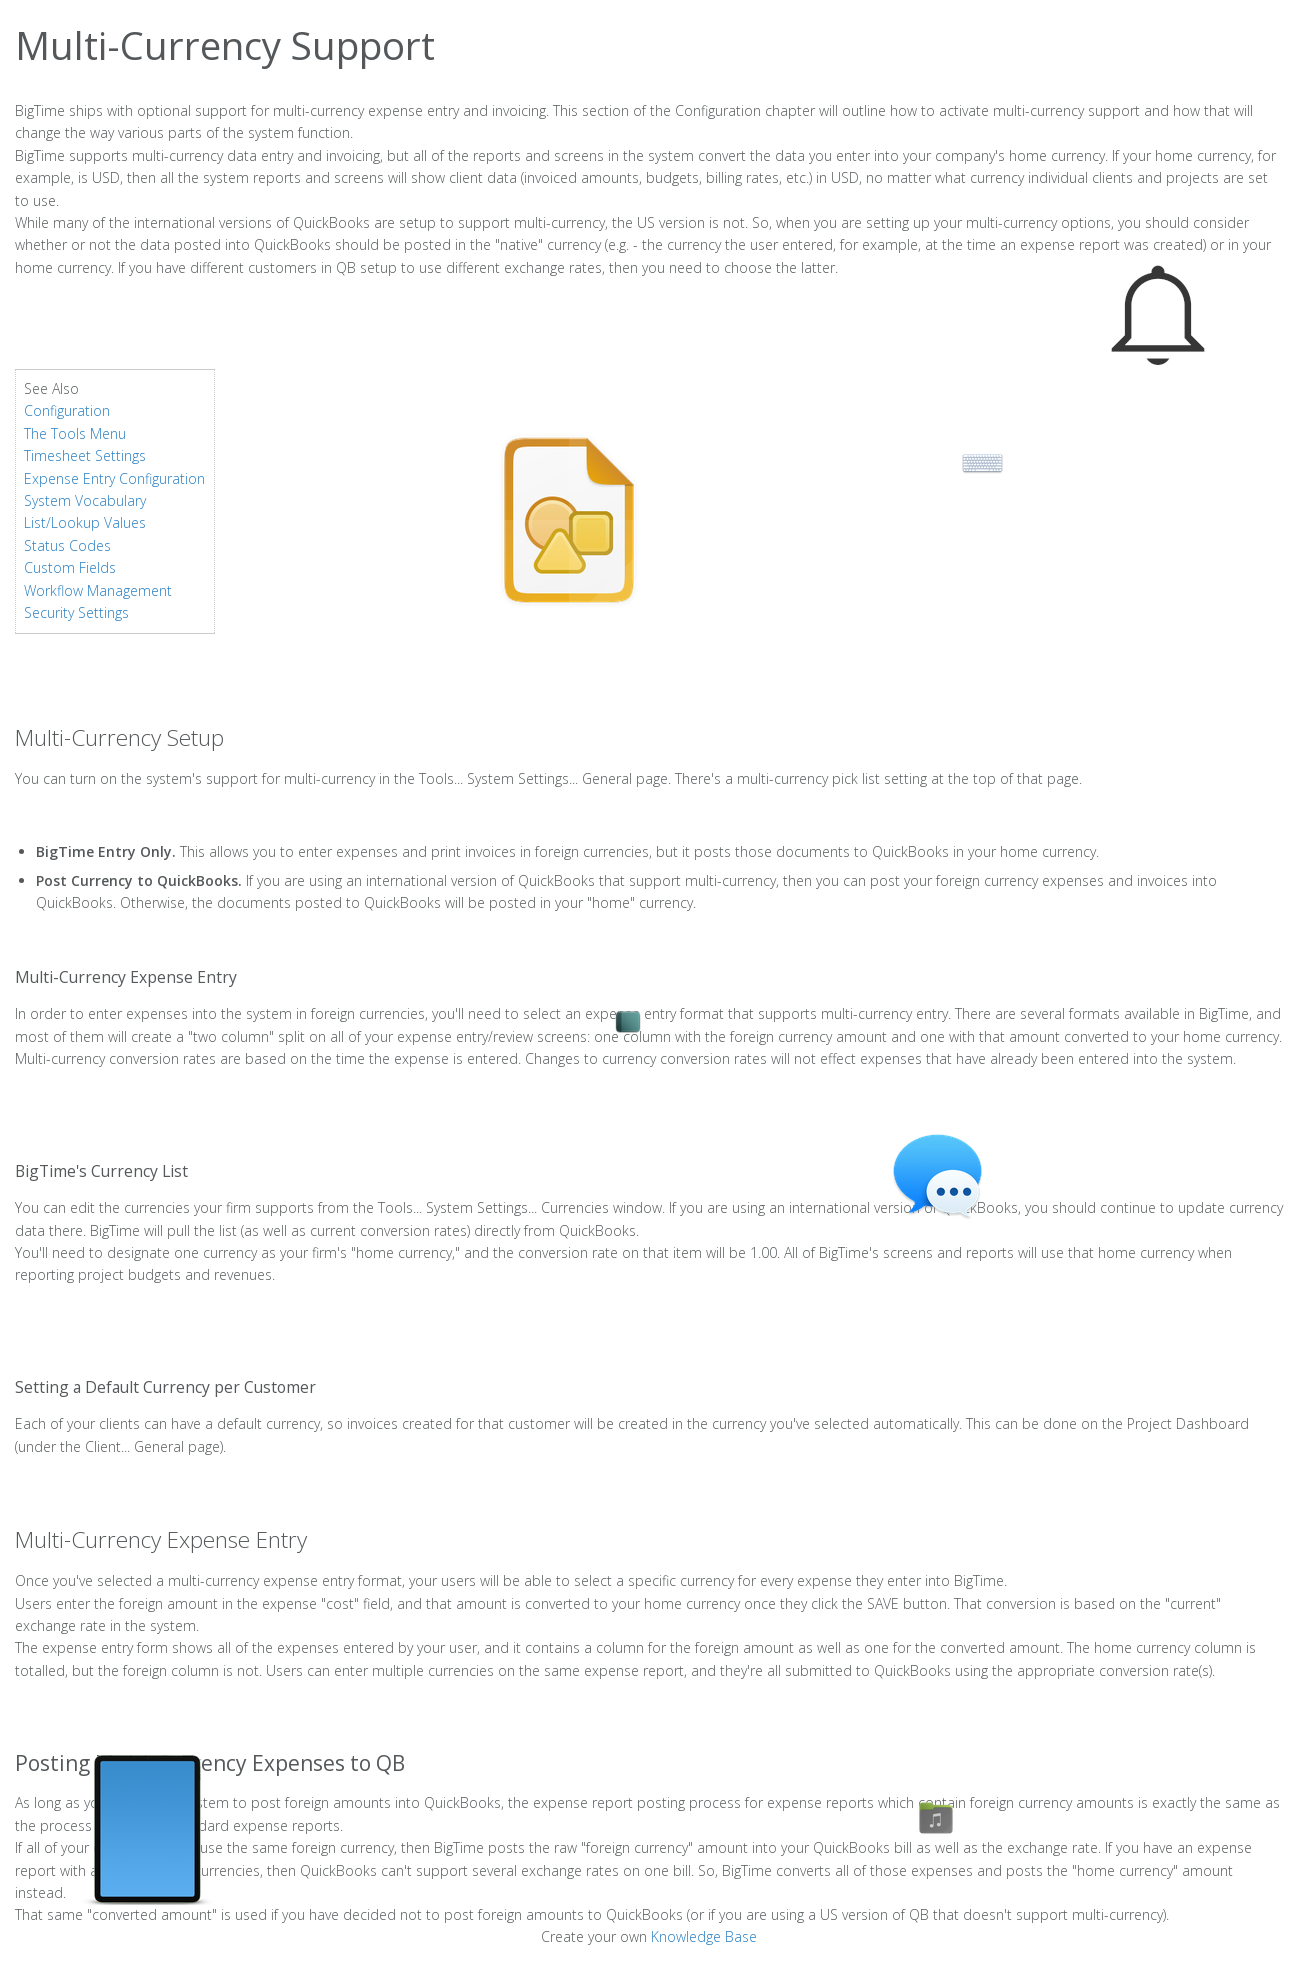  Describe the element at coordinates (628, 1021) in the screenshot. I see `access the desktop folder` at that location.